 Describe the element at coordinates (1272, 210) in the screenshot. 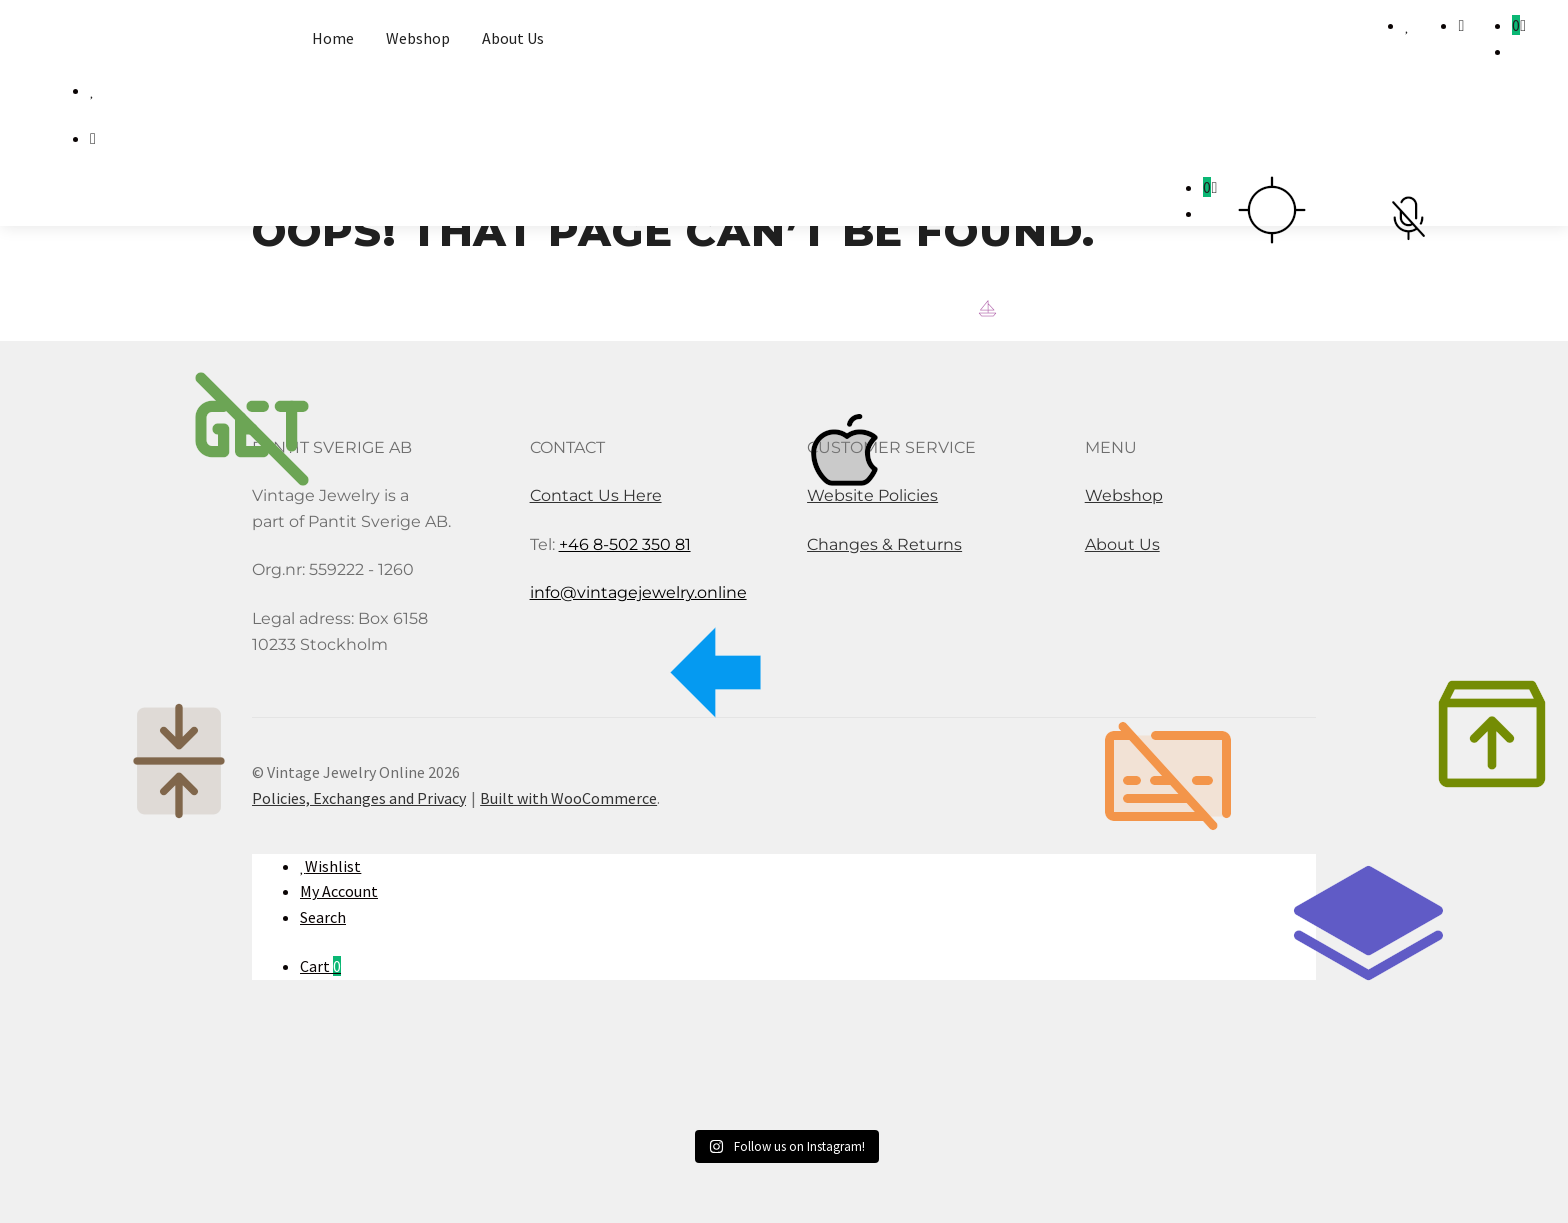

I see `access current location` at that location.